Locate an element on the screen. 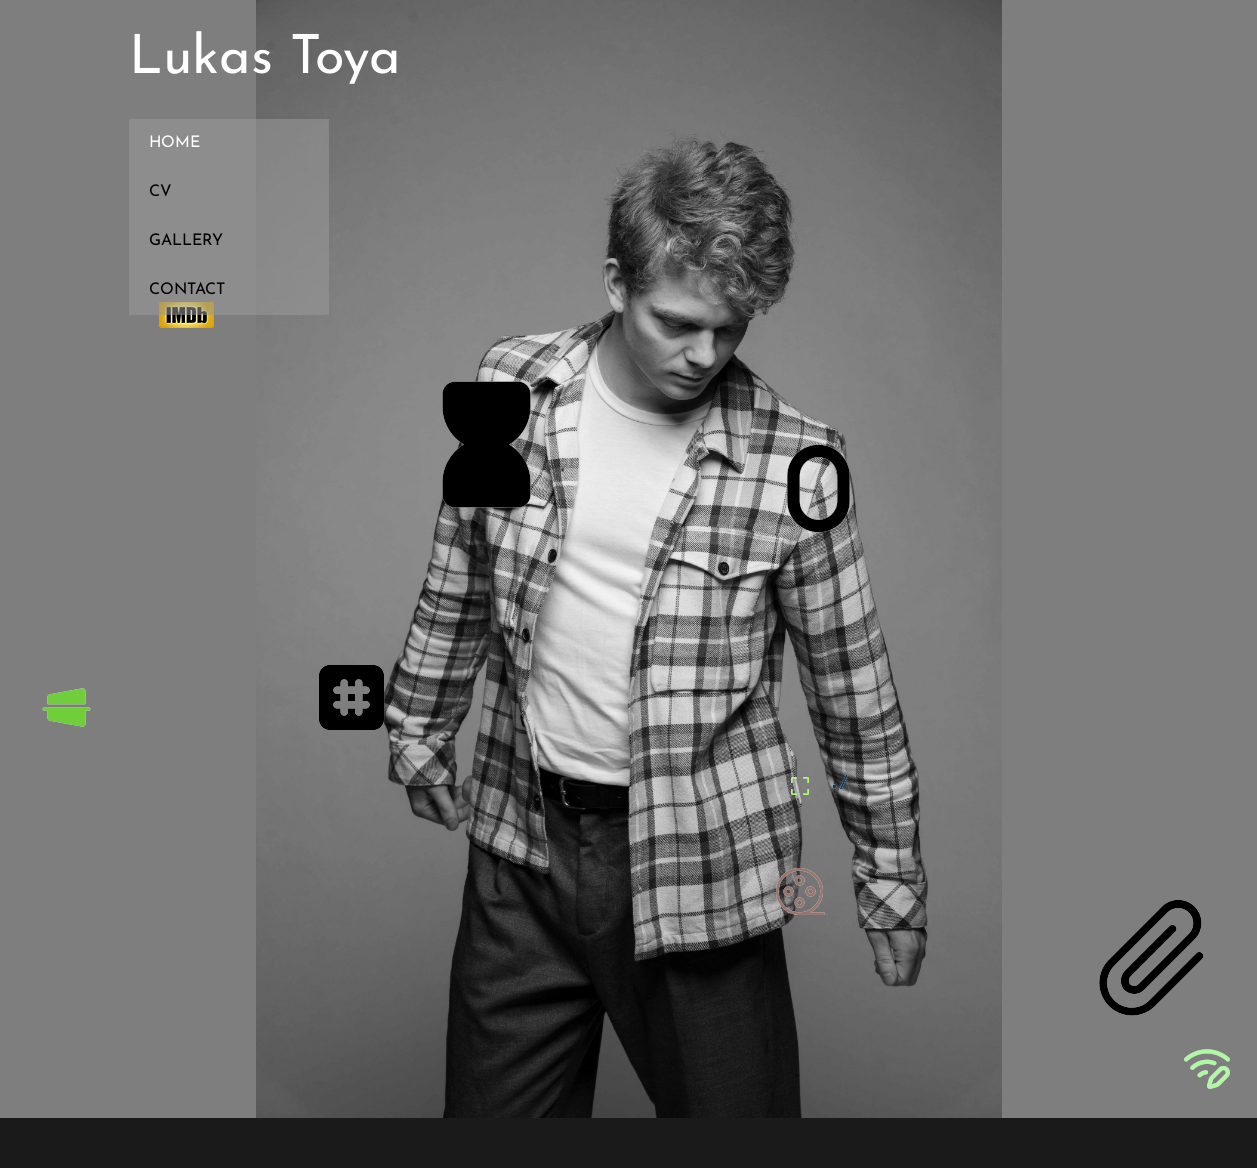  attach a file to your message is located at coordinates (1149, 958).